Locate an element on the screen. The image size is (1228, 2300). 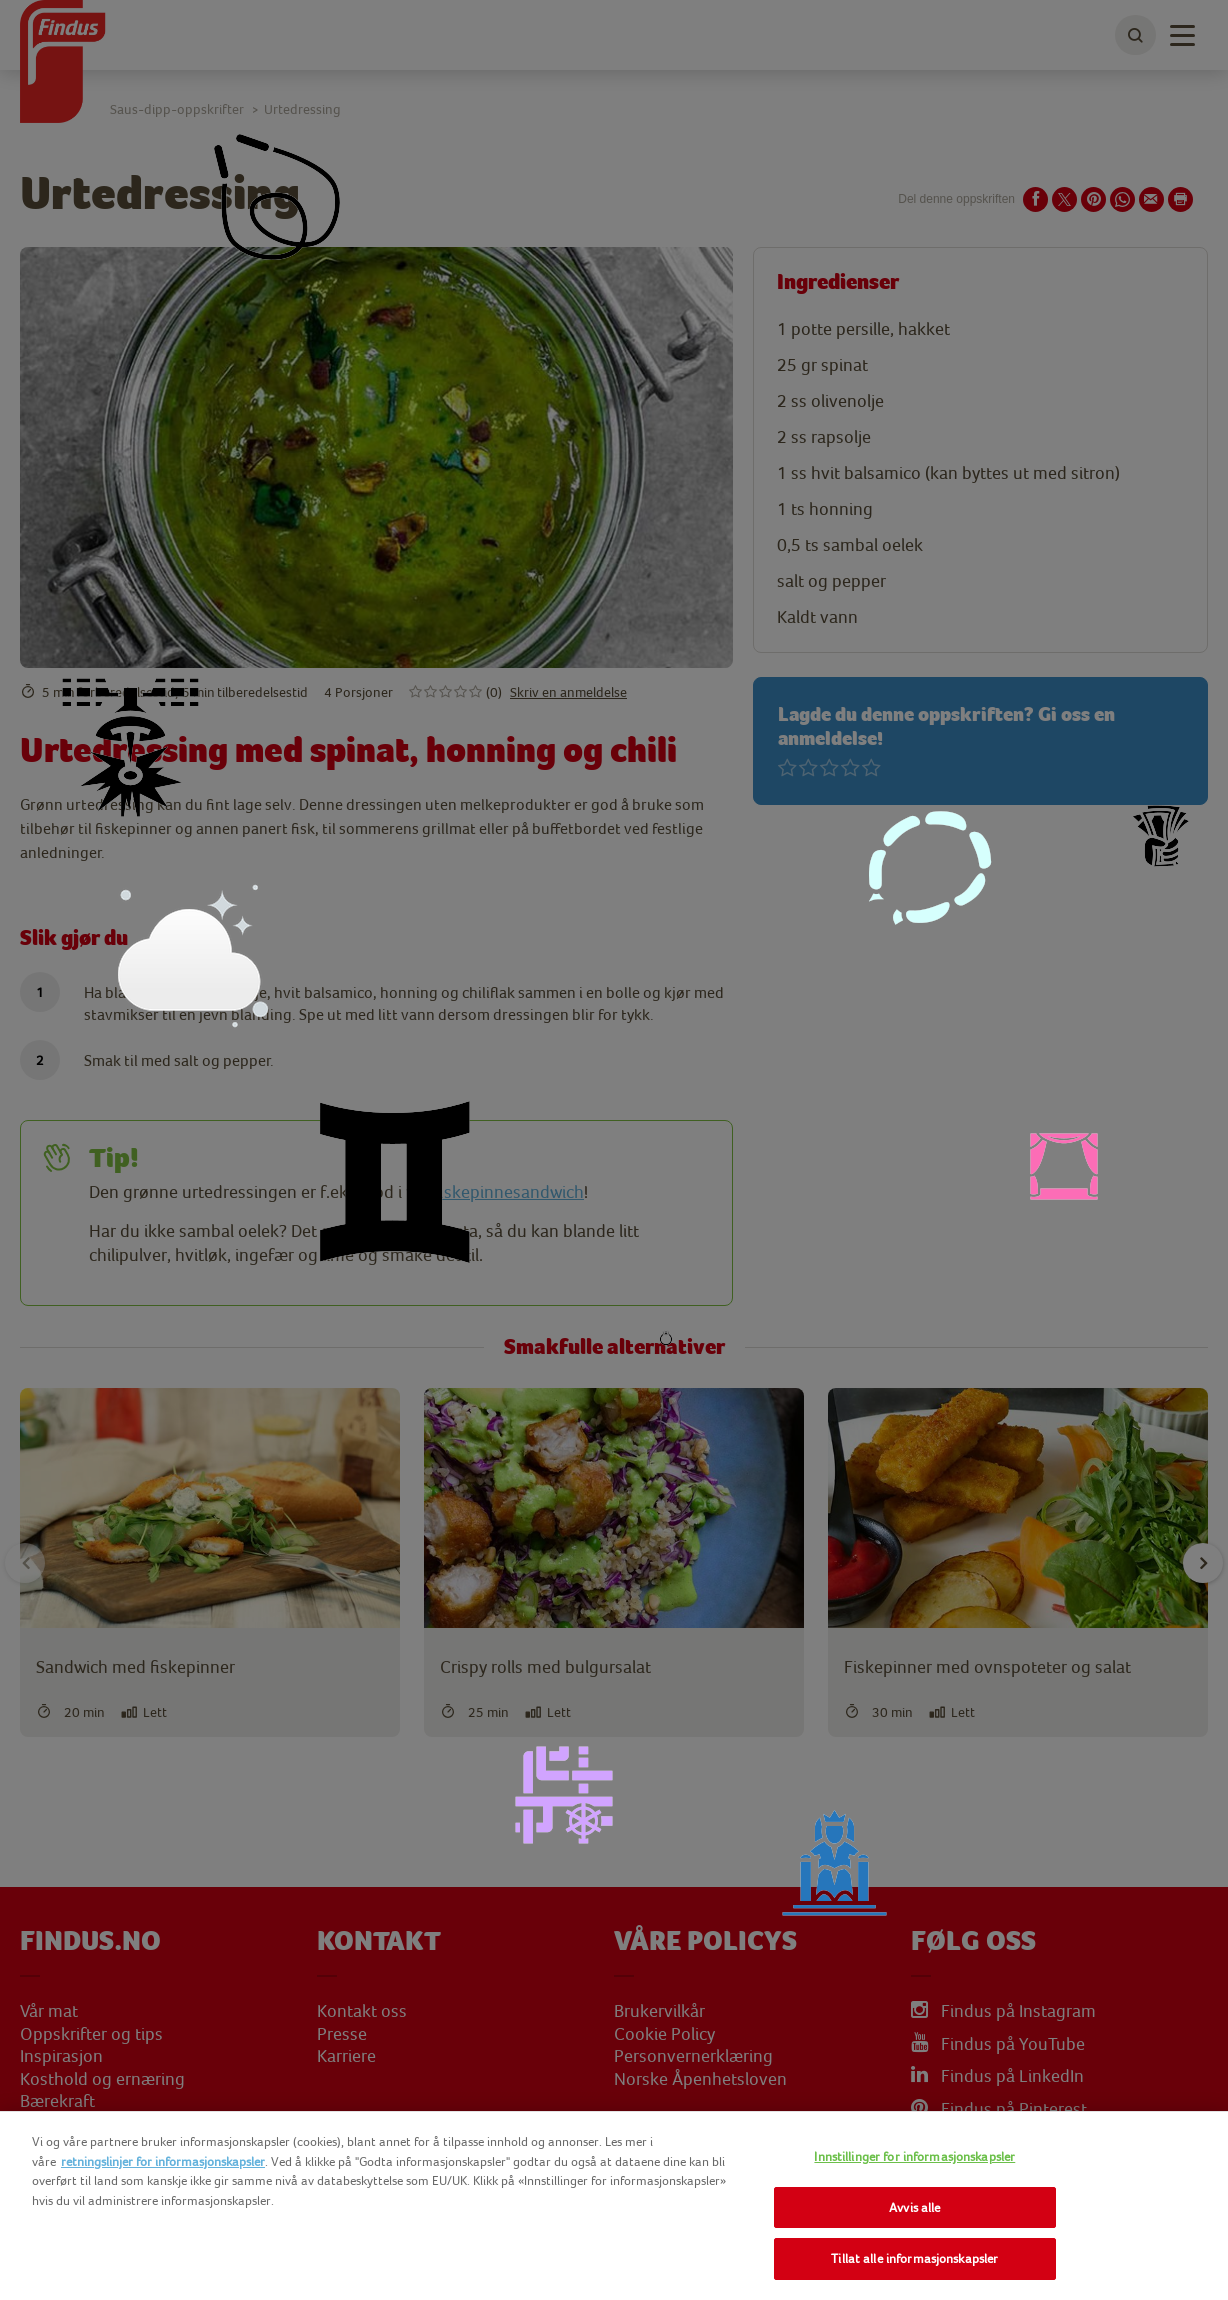
access theater or entertainment content is located at coordinates (1064, 1167).